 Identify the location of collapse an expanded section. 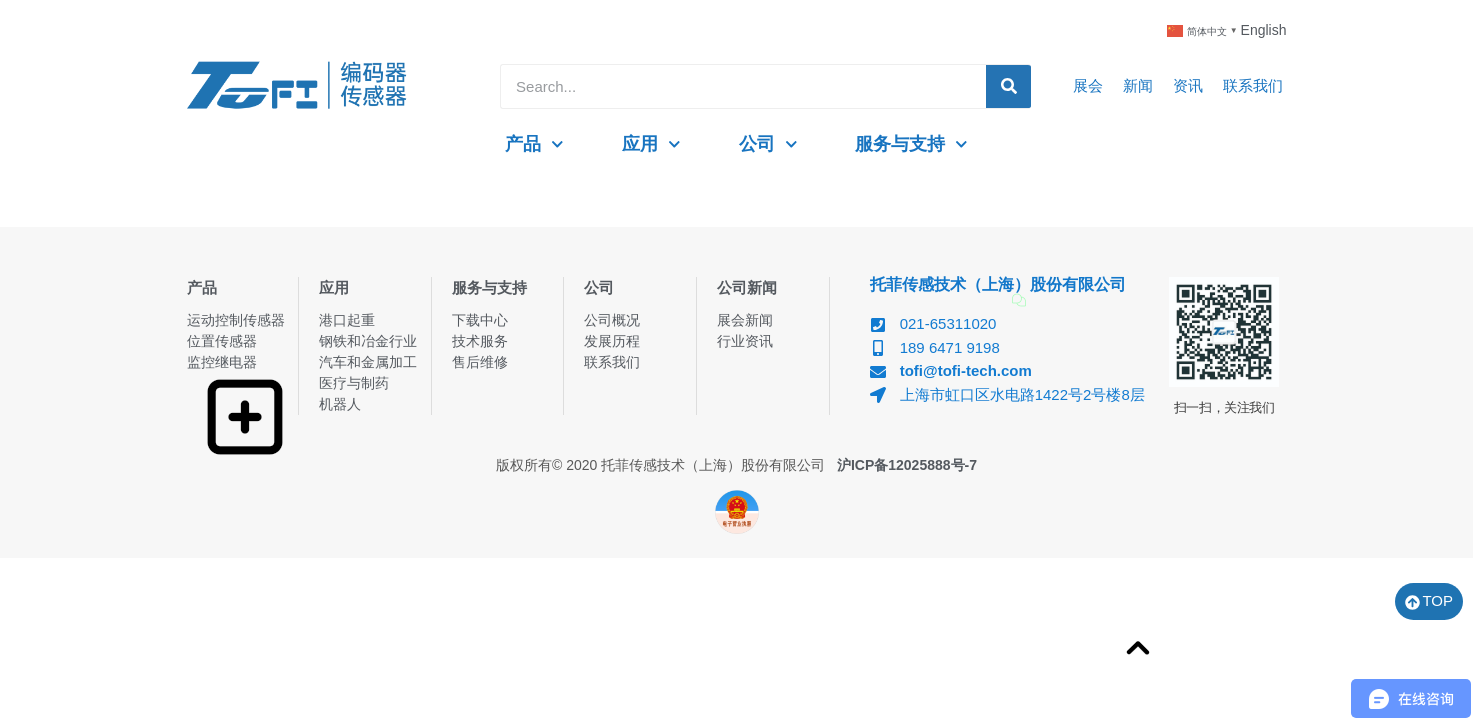
(1138, 649).